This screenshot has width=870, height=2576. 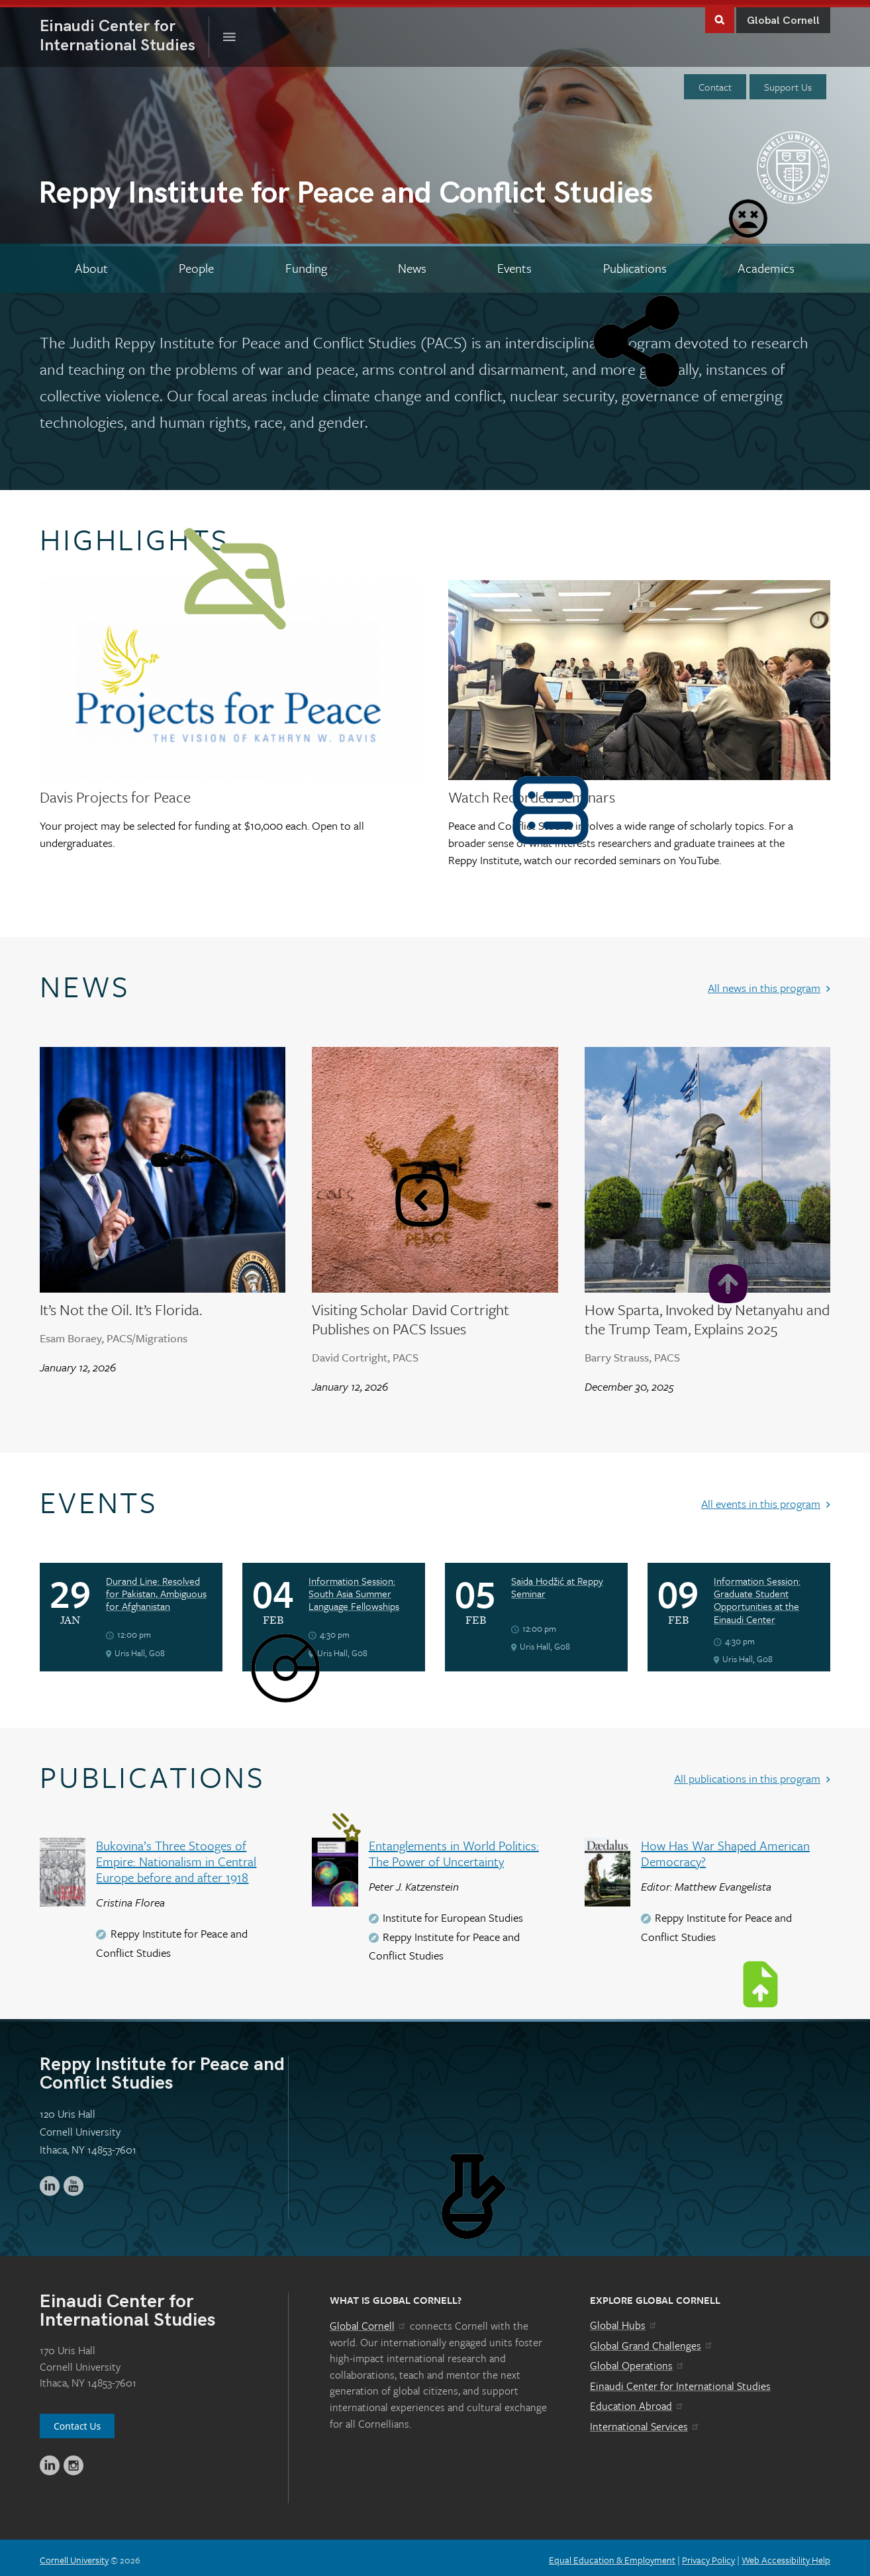 I want to click on play or access audio/music files, so click(x=285, y=1668).